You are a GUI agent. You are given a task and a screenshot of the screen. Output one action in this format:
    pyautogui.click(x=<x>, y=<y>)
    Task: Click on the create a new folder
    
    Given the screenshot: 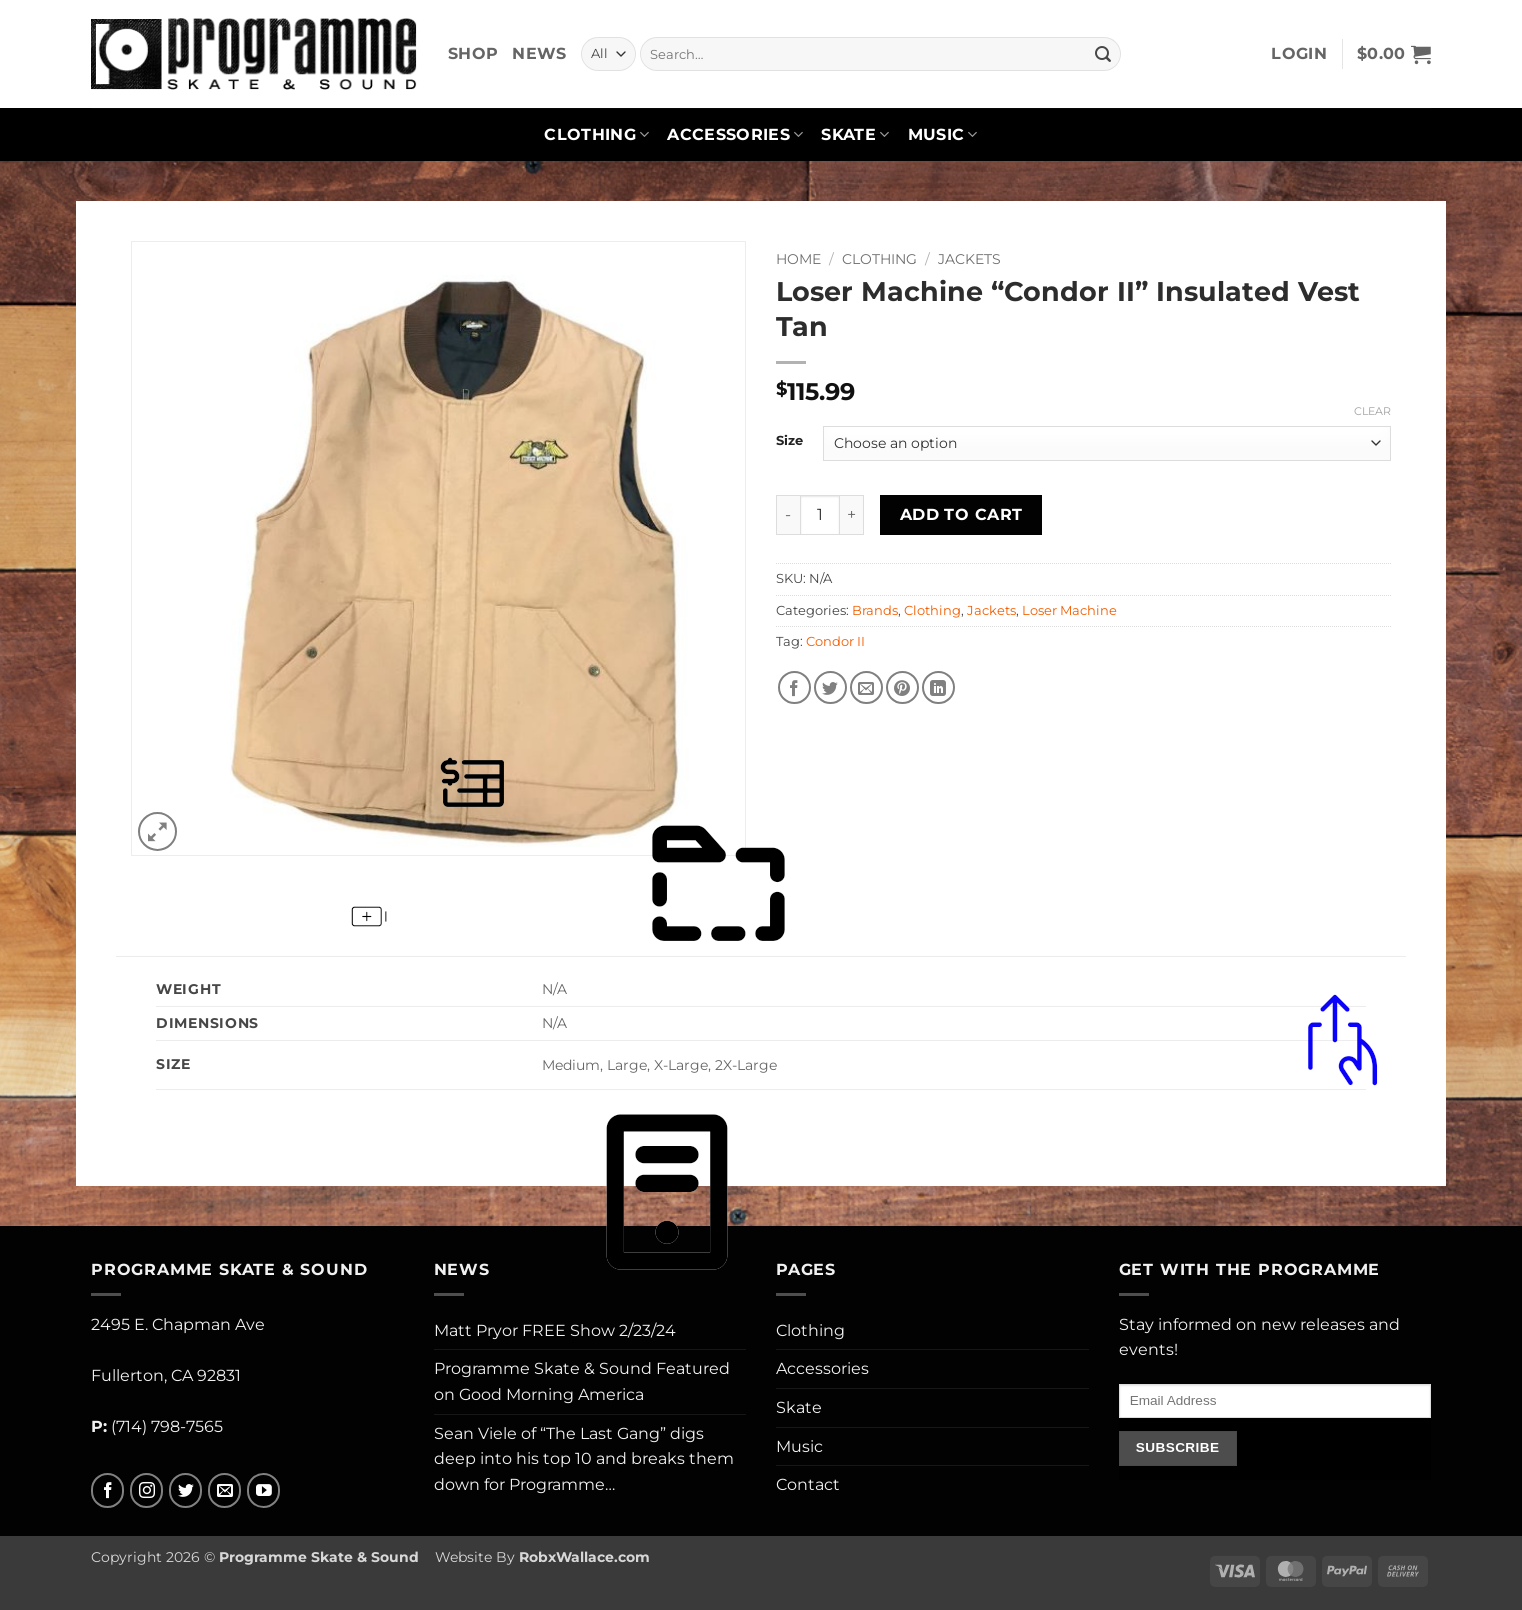 What is the action you would take?
    pyautogui.click(x=718, y=884)
    